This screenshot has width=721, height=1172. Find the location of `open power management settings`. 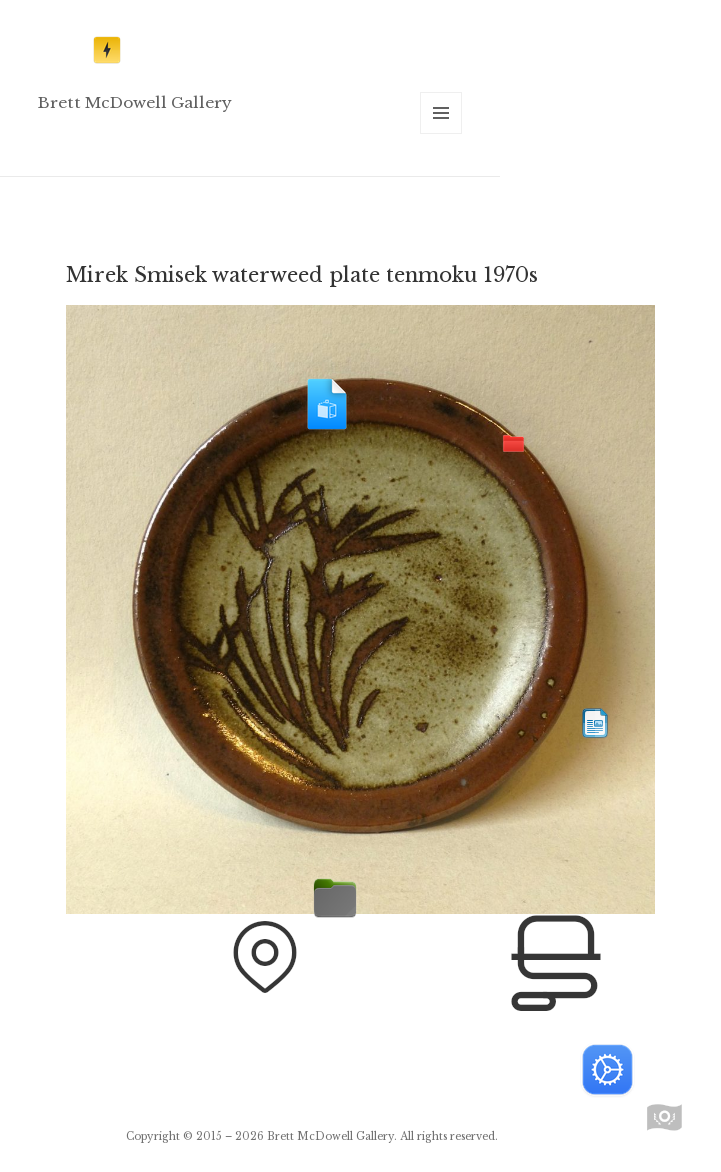

open power management settings is located at coordinates (107, 50).